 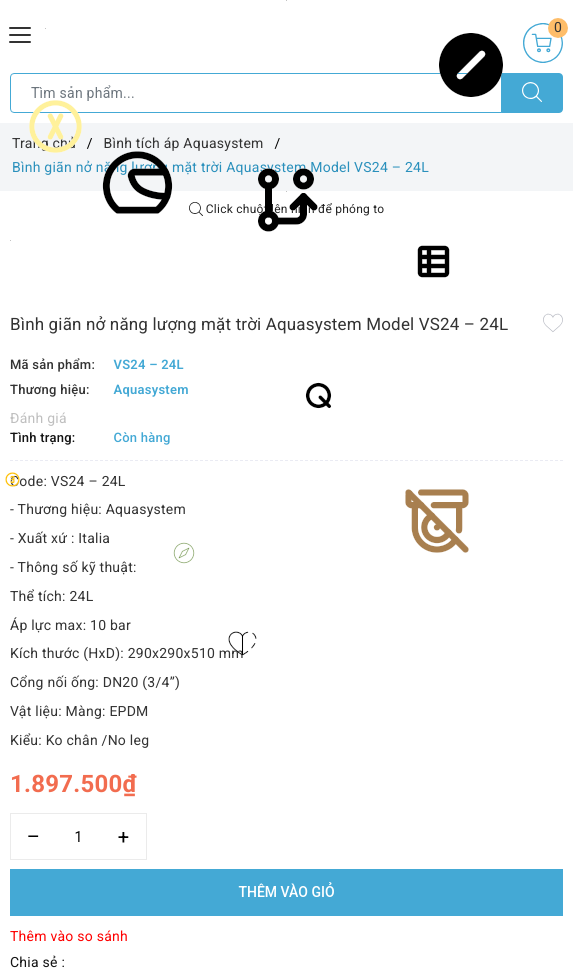 What do you see at coordinates (286, 200) in the screenshot?
I see `create a new branch in version control` at bounding box center [286, 200].